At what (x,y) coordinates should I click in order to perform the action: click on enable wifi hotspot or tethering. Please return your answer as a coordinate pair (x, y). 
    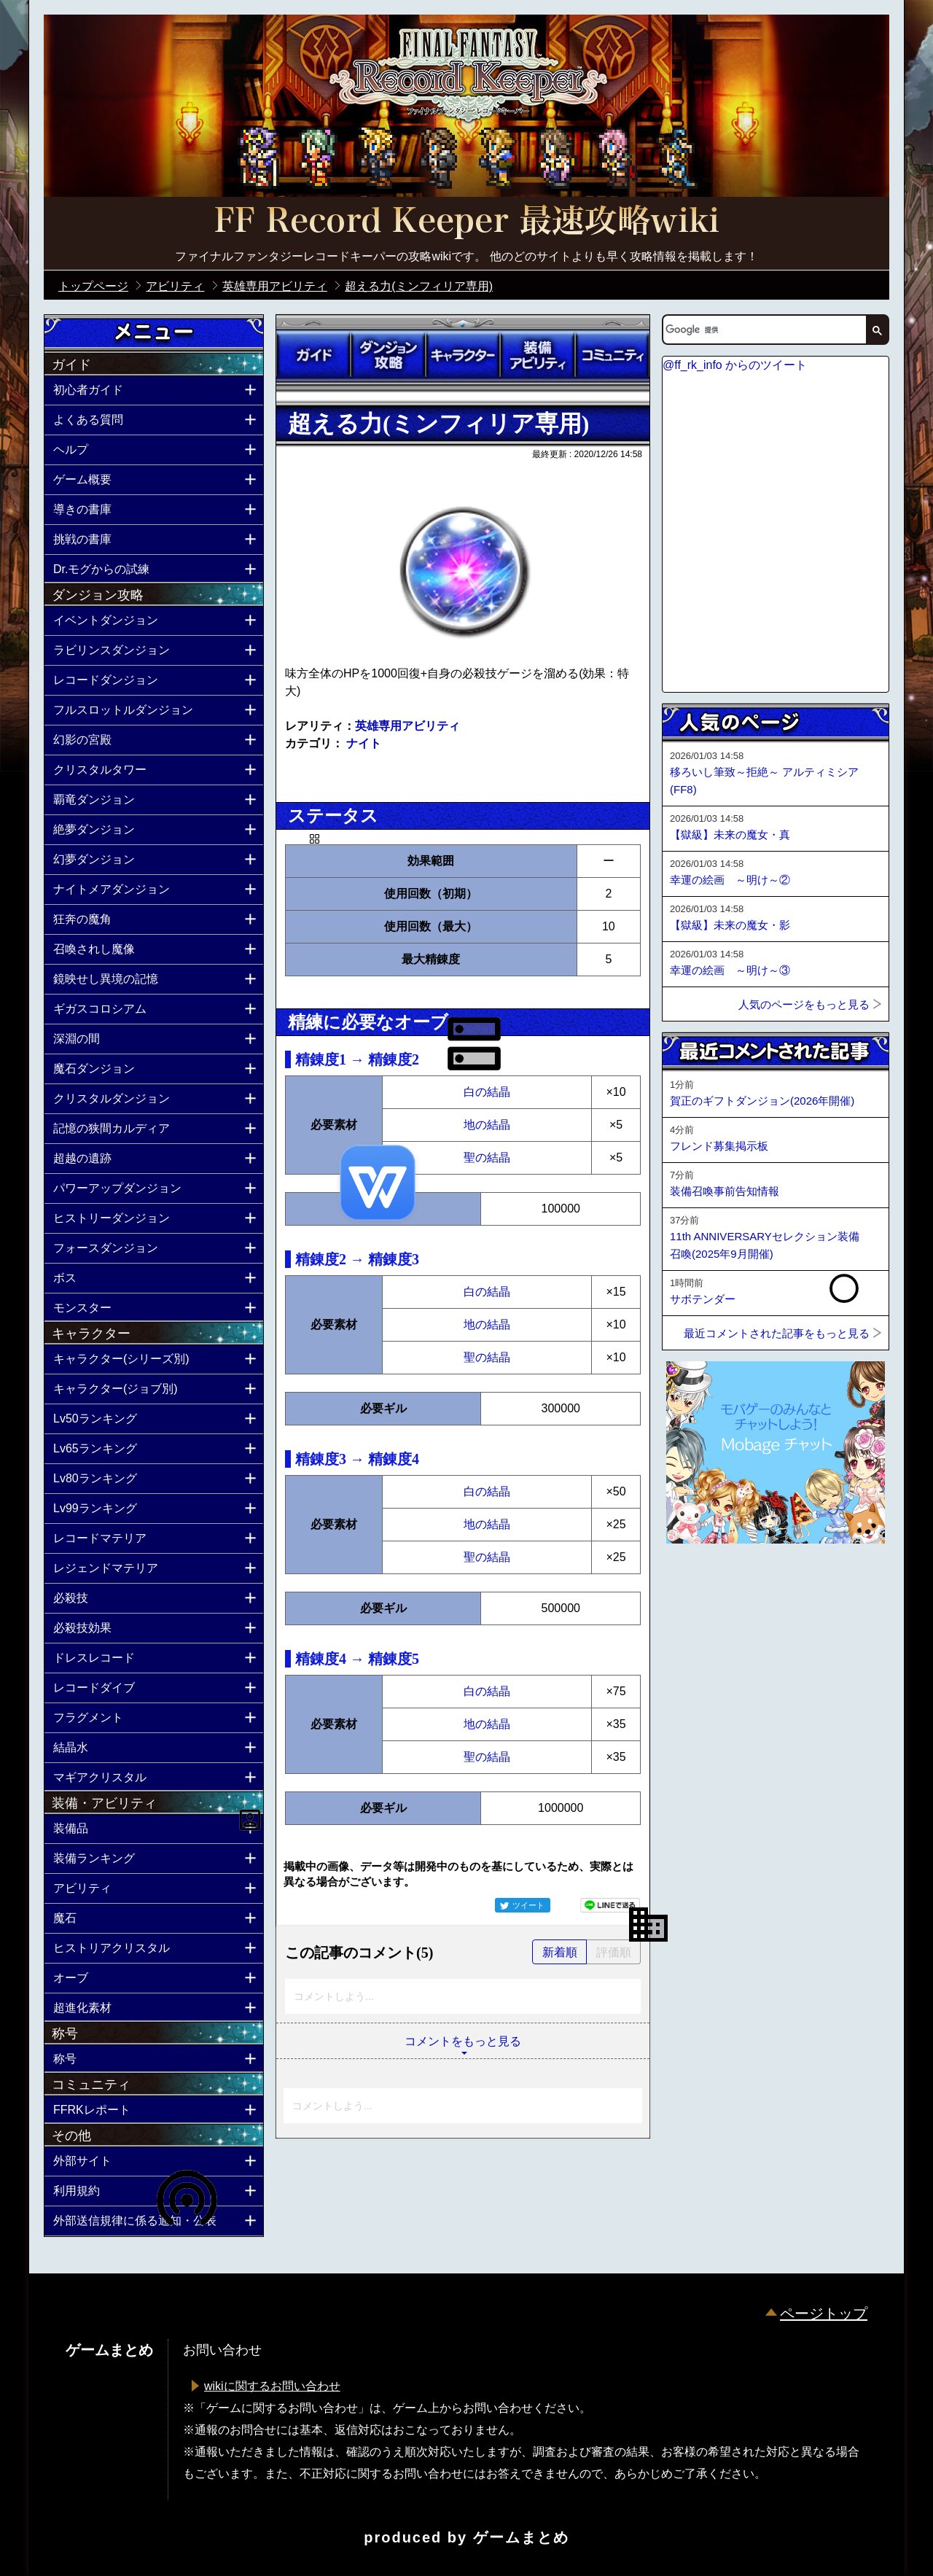
    Looking at the image, I should click on (187, 2197).